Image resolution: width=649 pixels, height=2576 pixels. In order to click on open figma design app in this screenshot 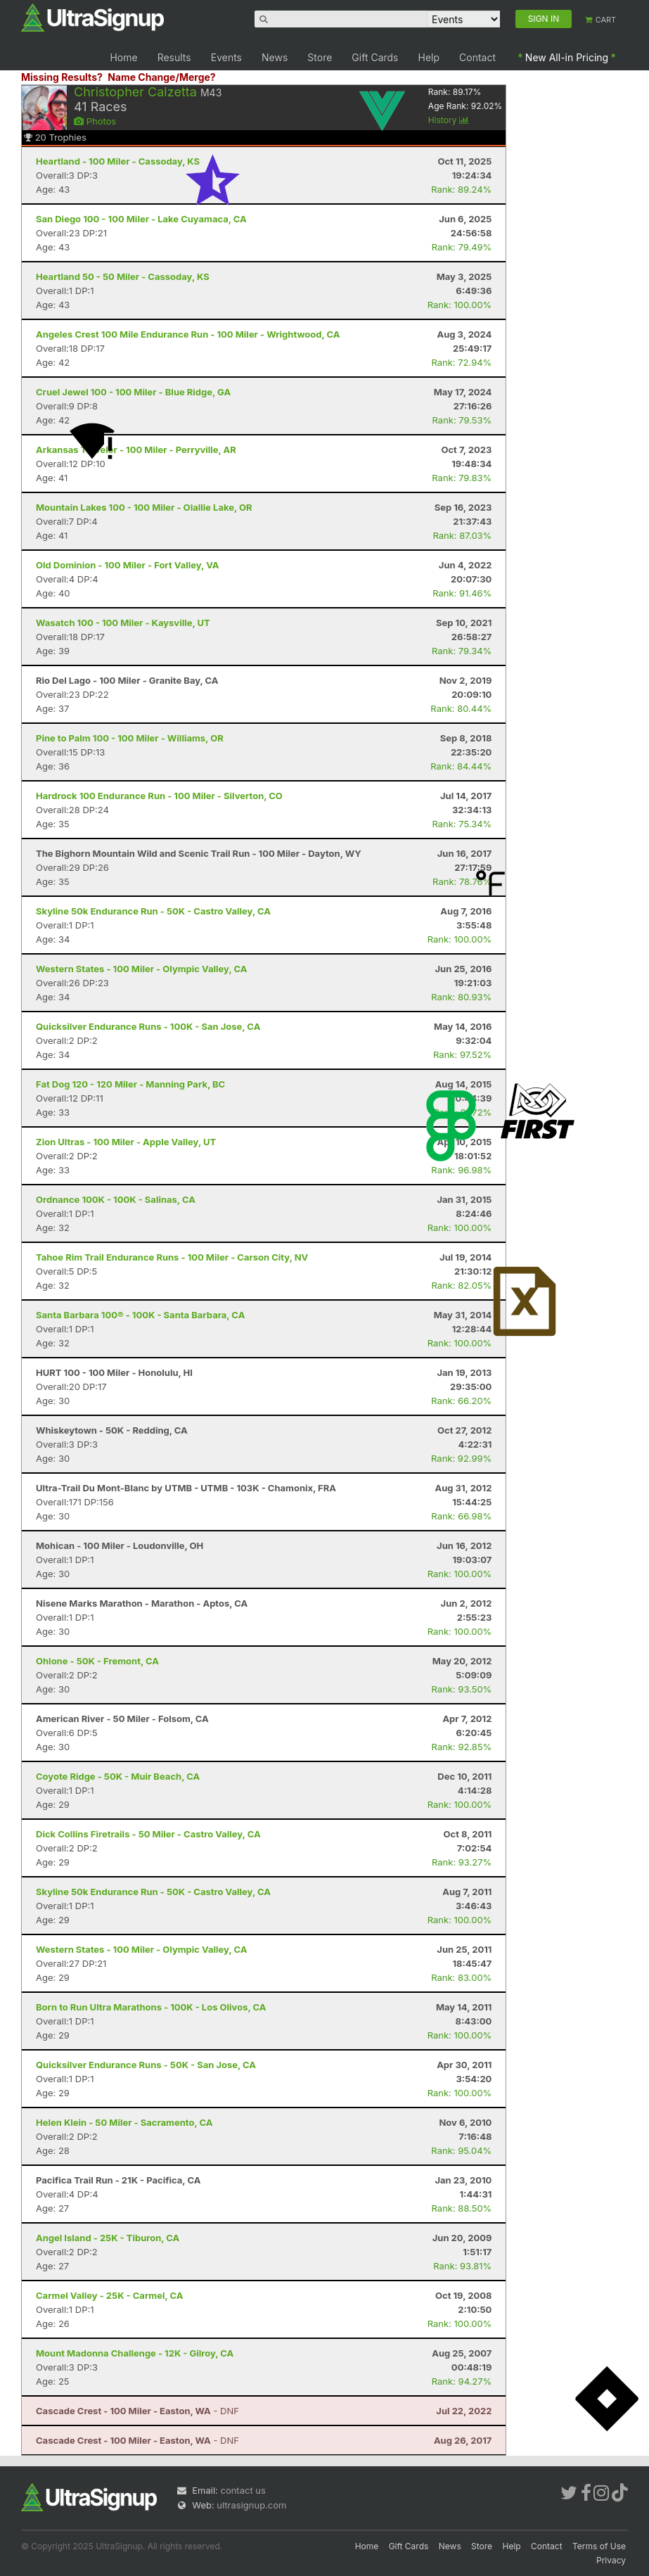, I will do `click(451, 1126)`.